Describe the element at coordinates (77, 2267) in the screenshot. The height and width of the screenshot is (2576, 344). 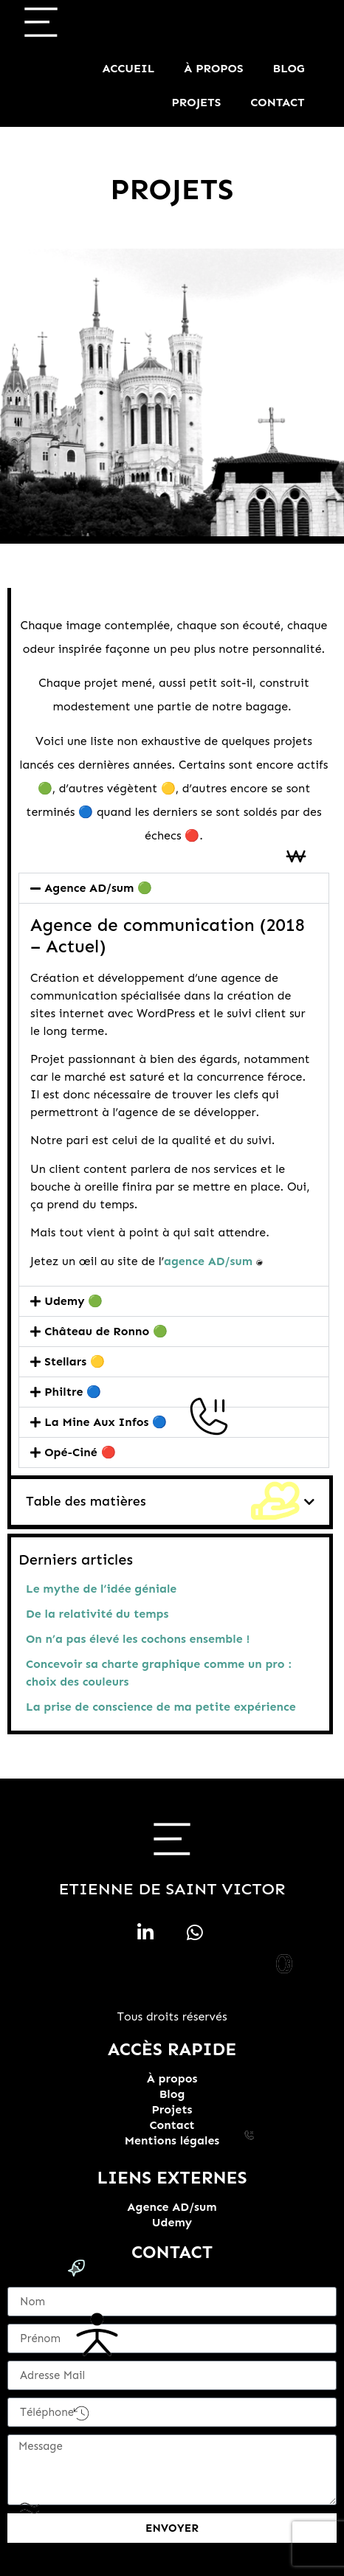
I see `browse seafood or fish-related content` at that location.